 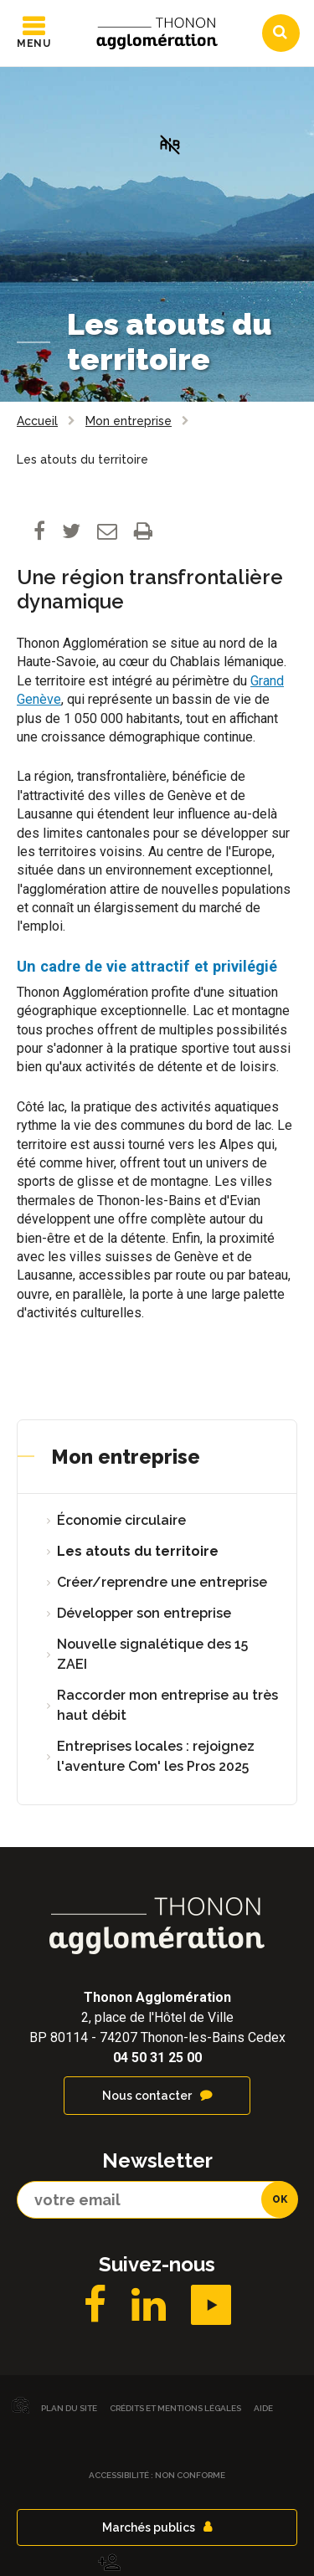 I want to click on add a new contact, so click(x=109, y=2562).